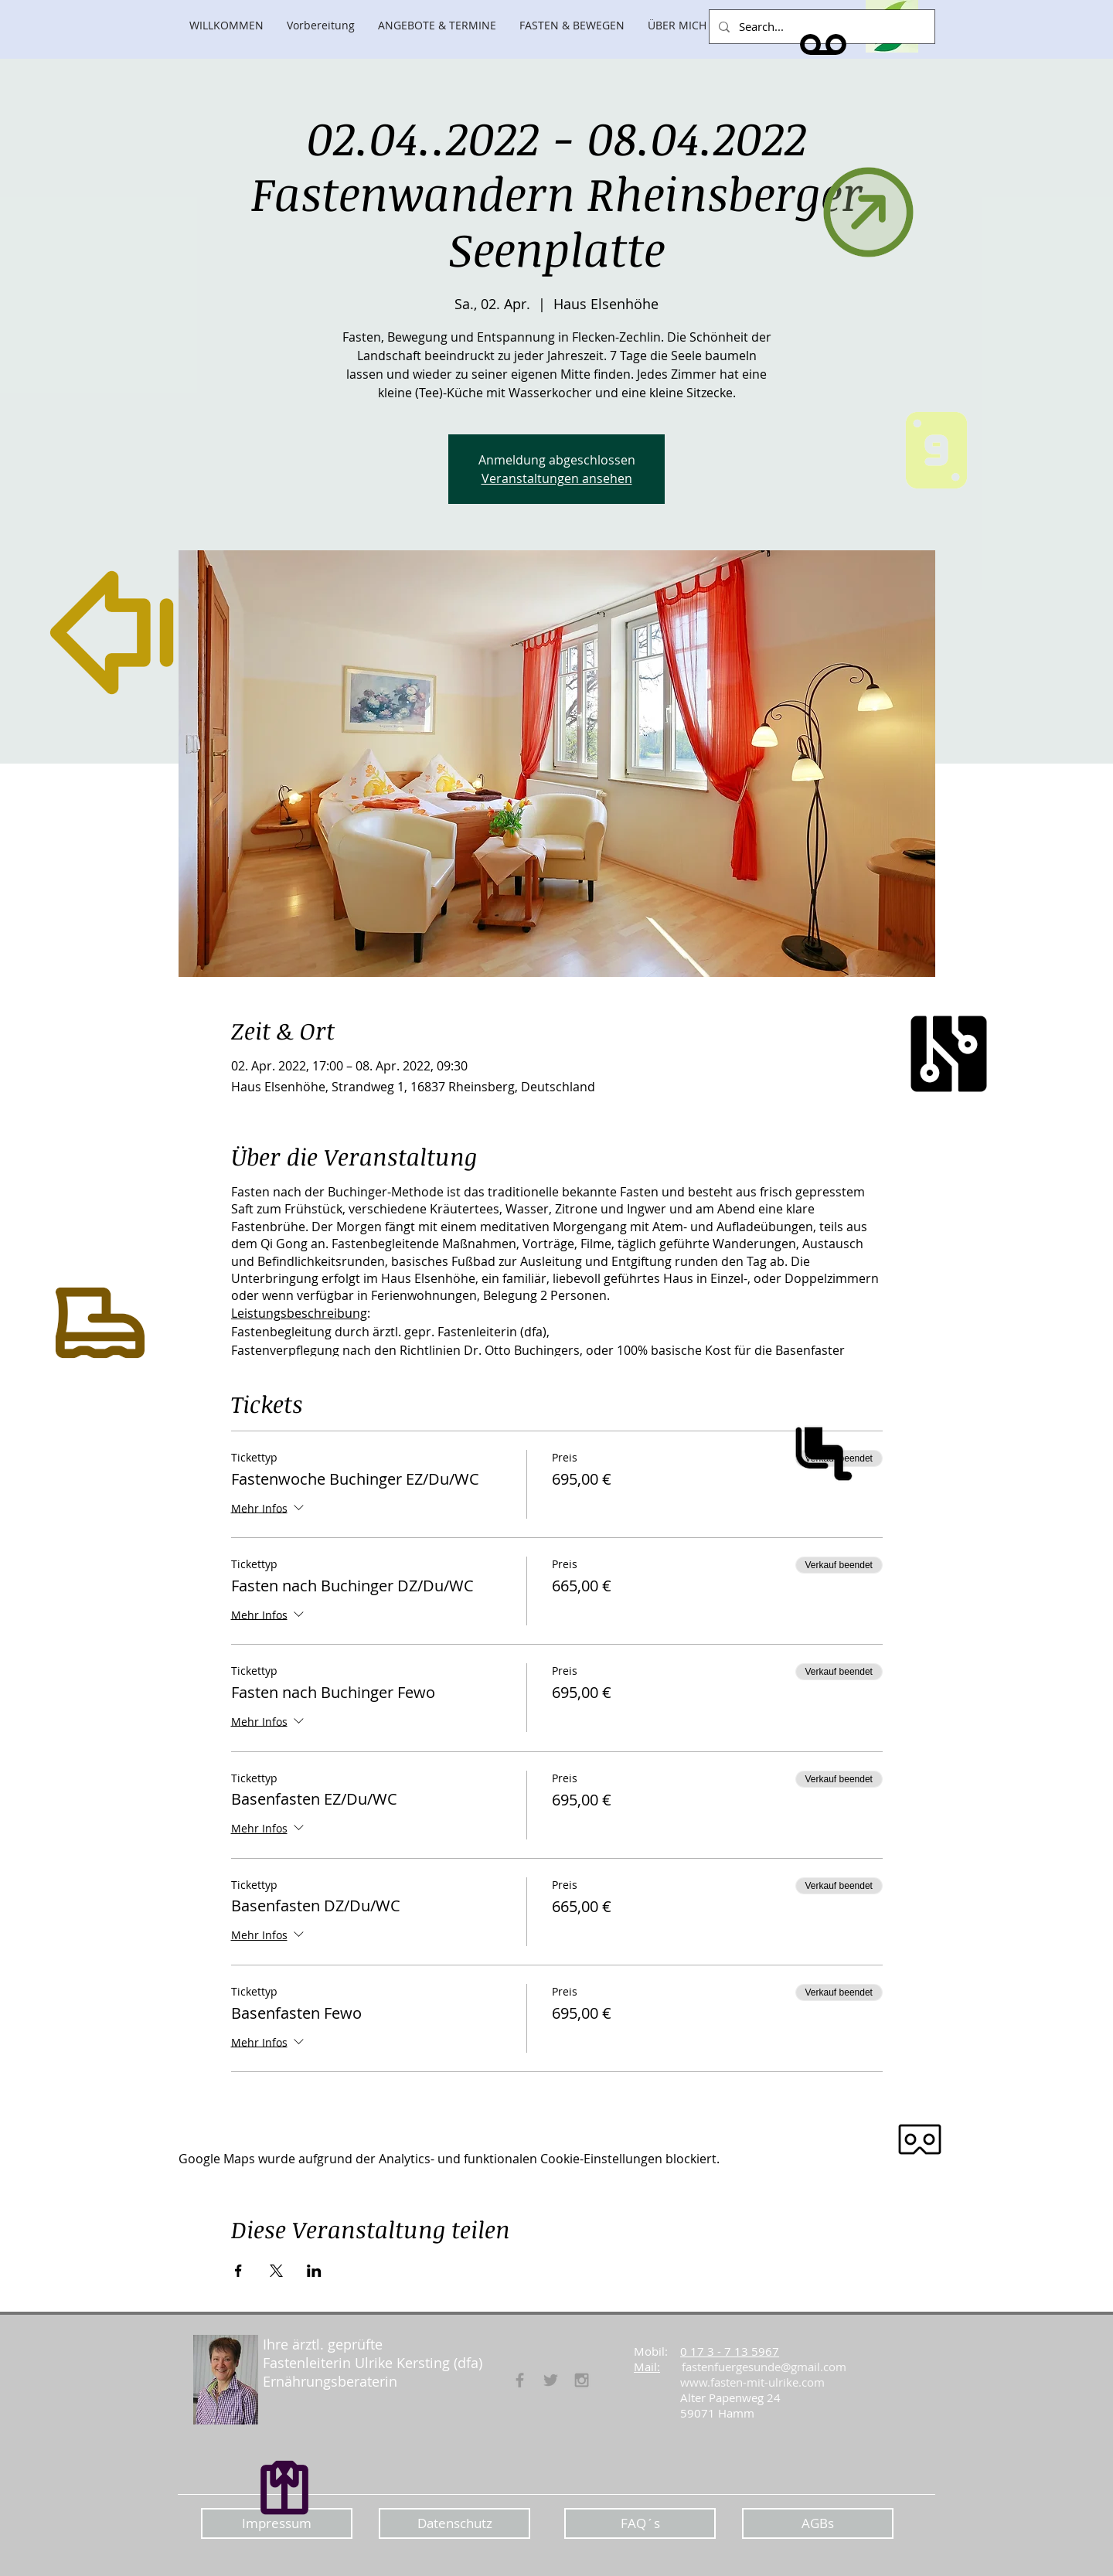  Describe the element at coordinates (823, 46) in the screenshot. I see `access your voicemail messages` at that location.